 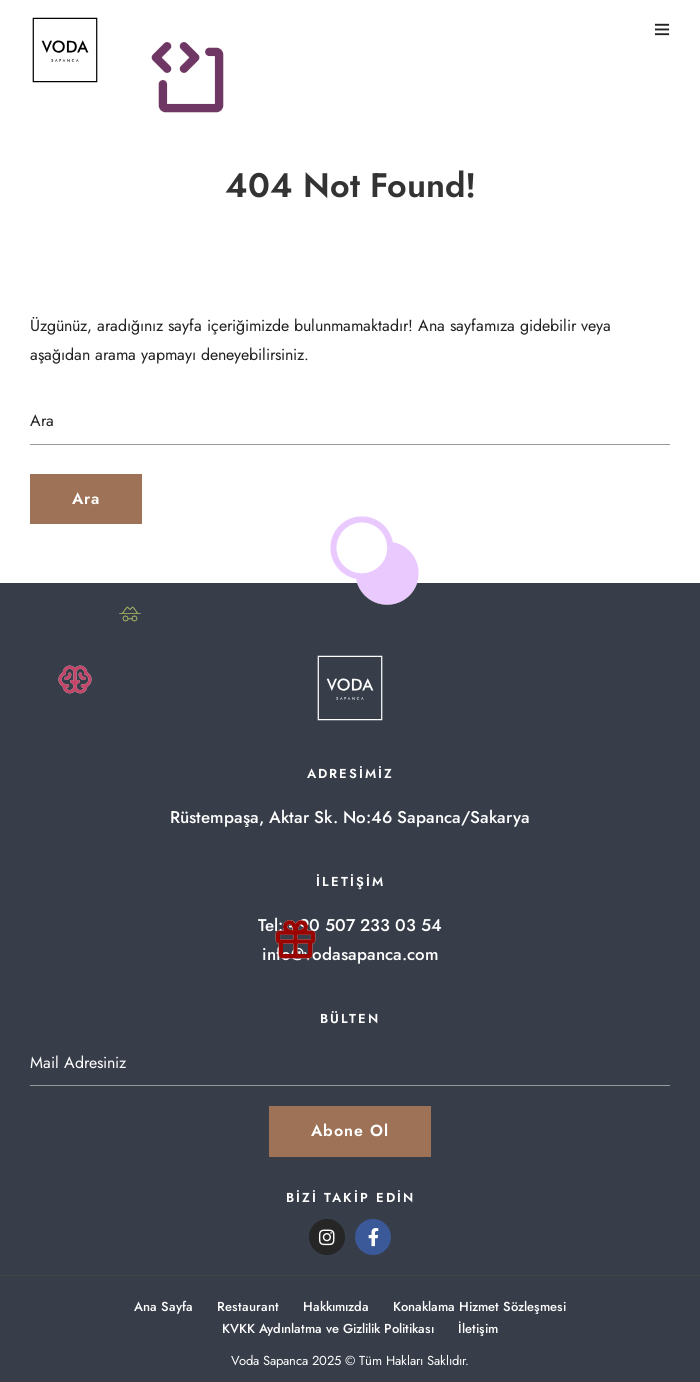 What do you see at coordinates (75, 680) in the screenshot?
I see `access AI or smart features` at bounding box center [75, 680].